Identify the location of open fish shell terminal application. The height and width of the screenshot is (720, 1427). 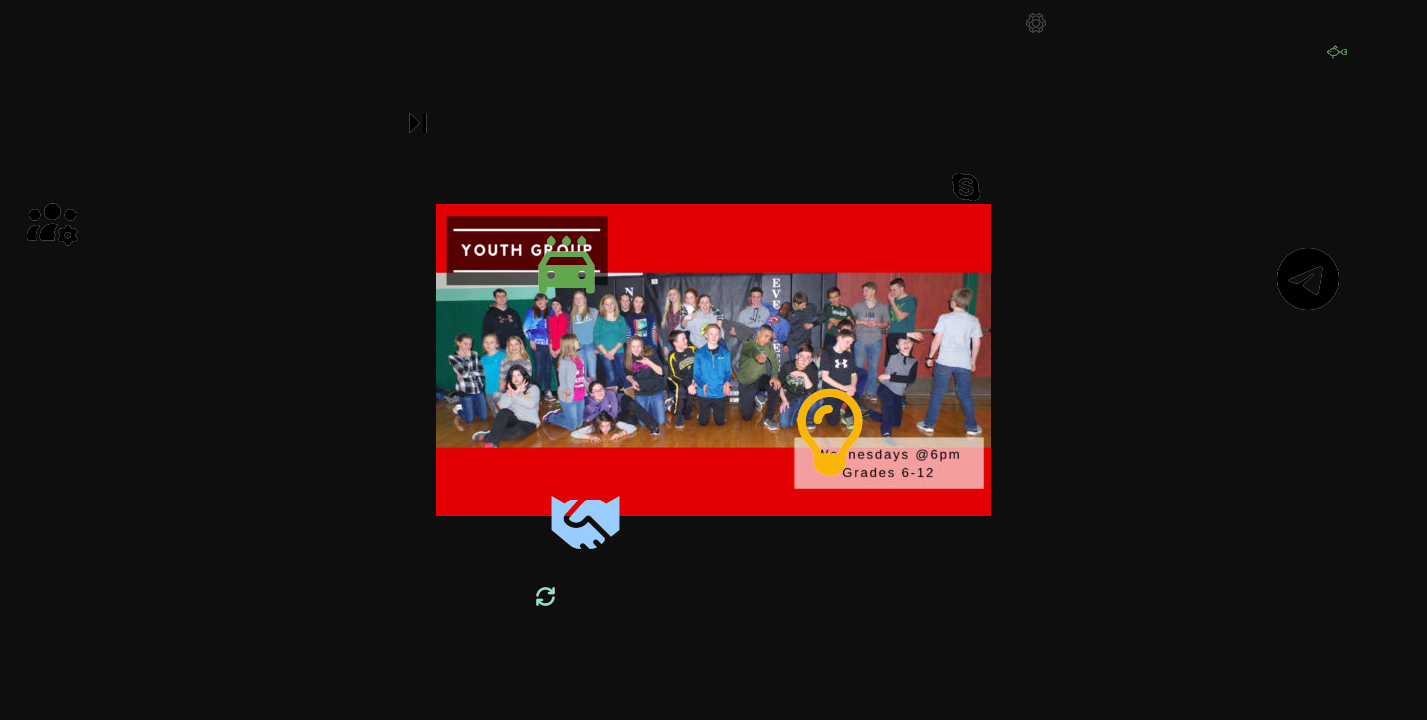
(1337, 52).